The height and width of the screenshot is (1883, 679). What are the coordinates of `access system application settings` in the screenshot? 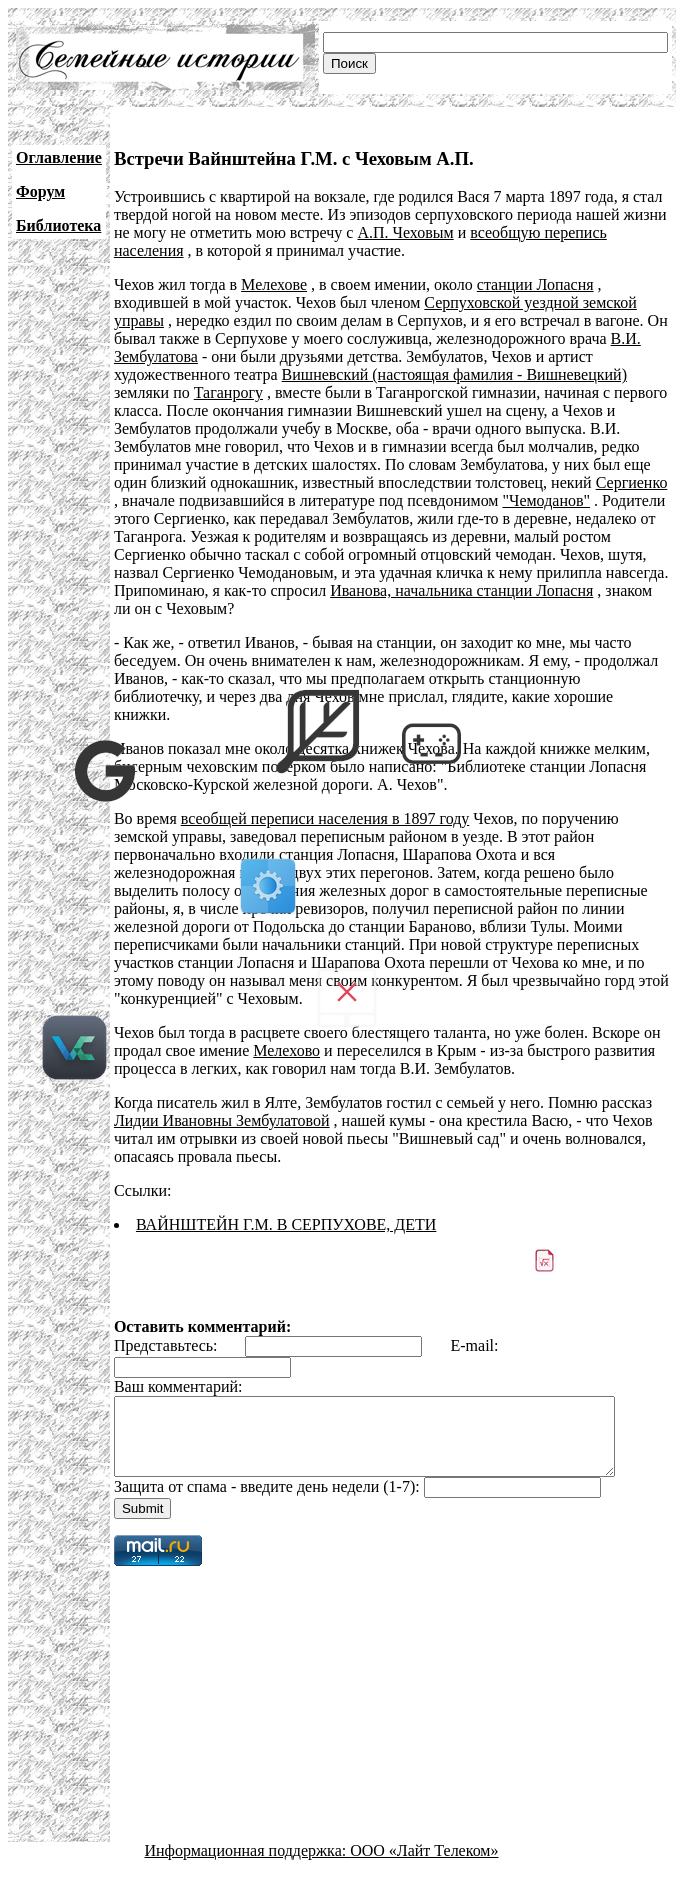 It's located at (268, 886).